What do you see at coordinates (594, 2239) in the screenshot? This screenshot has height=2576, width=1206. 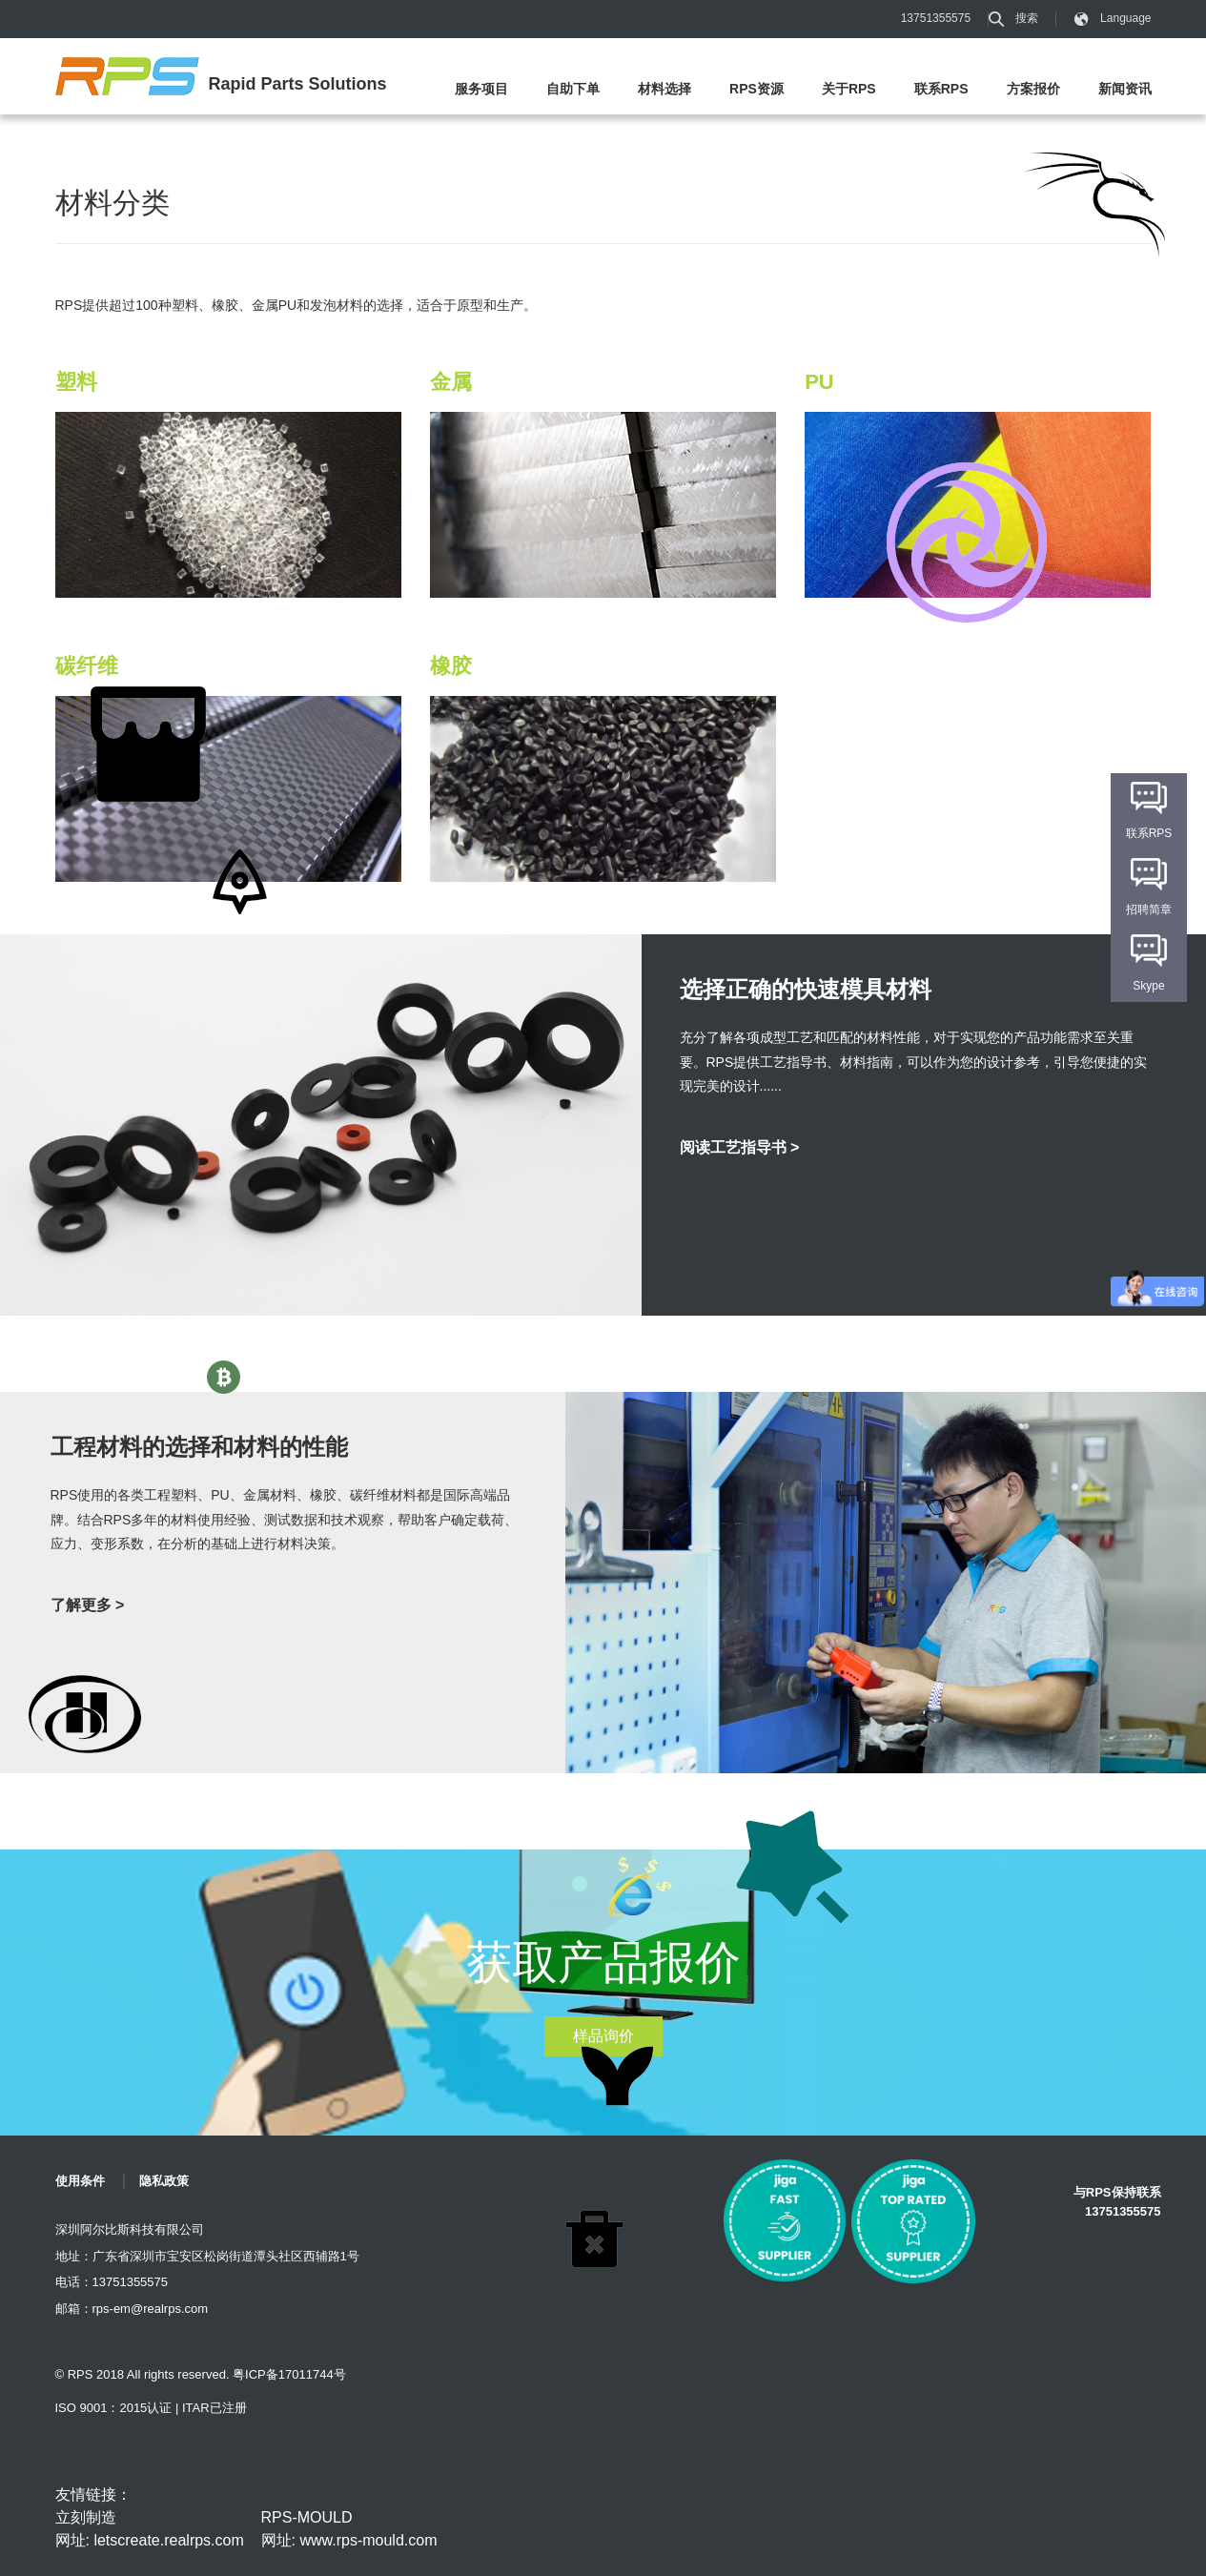 I see `delete selected item` at bounding box center [594, 2239].